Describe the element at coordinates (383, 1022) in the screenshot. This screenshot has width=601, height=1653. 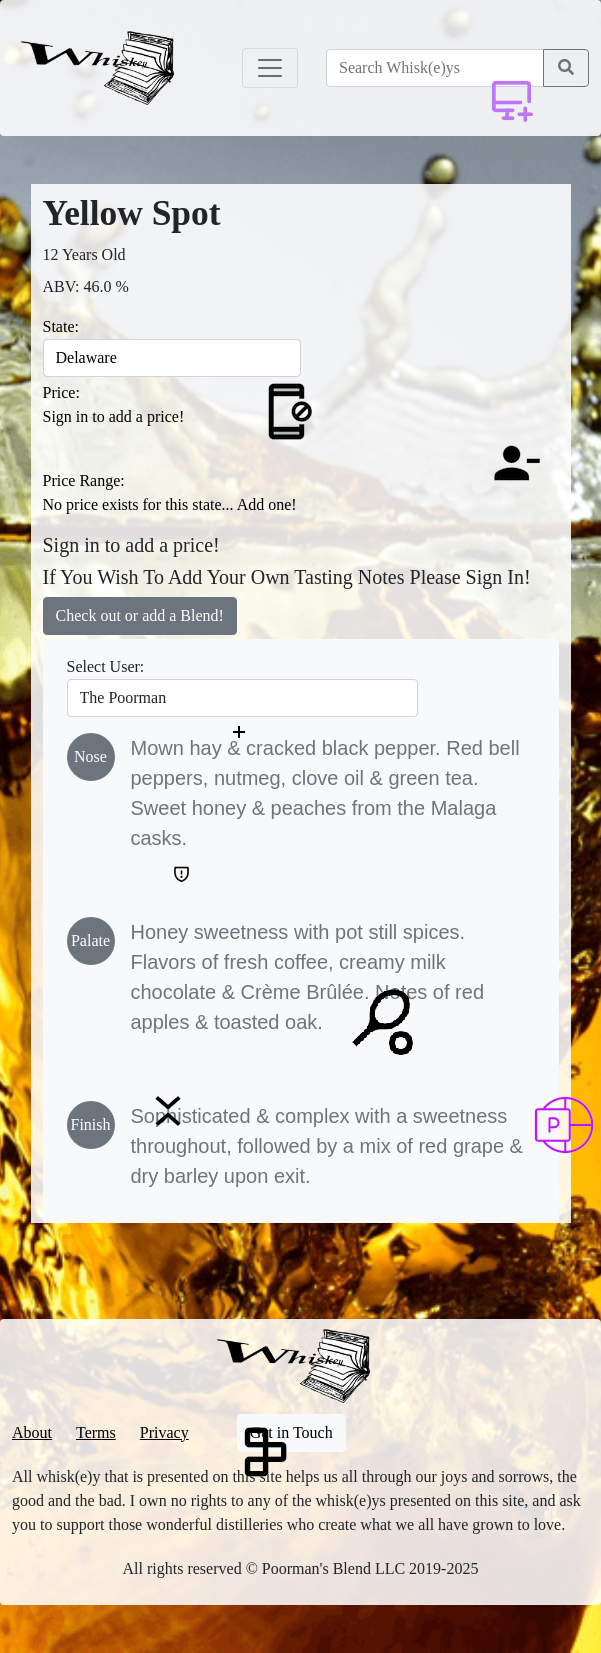
I see `access tennis or racket sports content` at that location.